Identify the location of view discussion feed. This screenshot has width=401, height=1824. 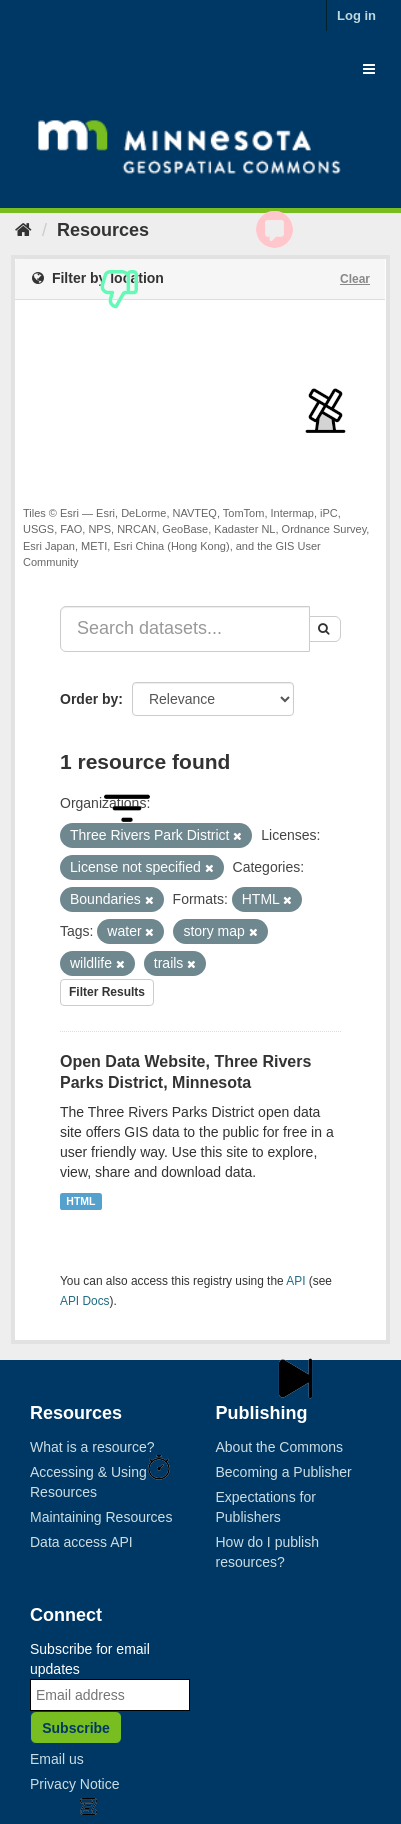
(274, 229).